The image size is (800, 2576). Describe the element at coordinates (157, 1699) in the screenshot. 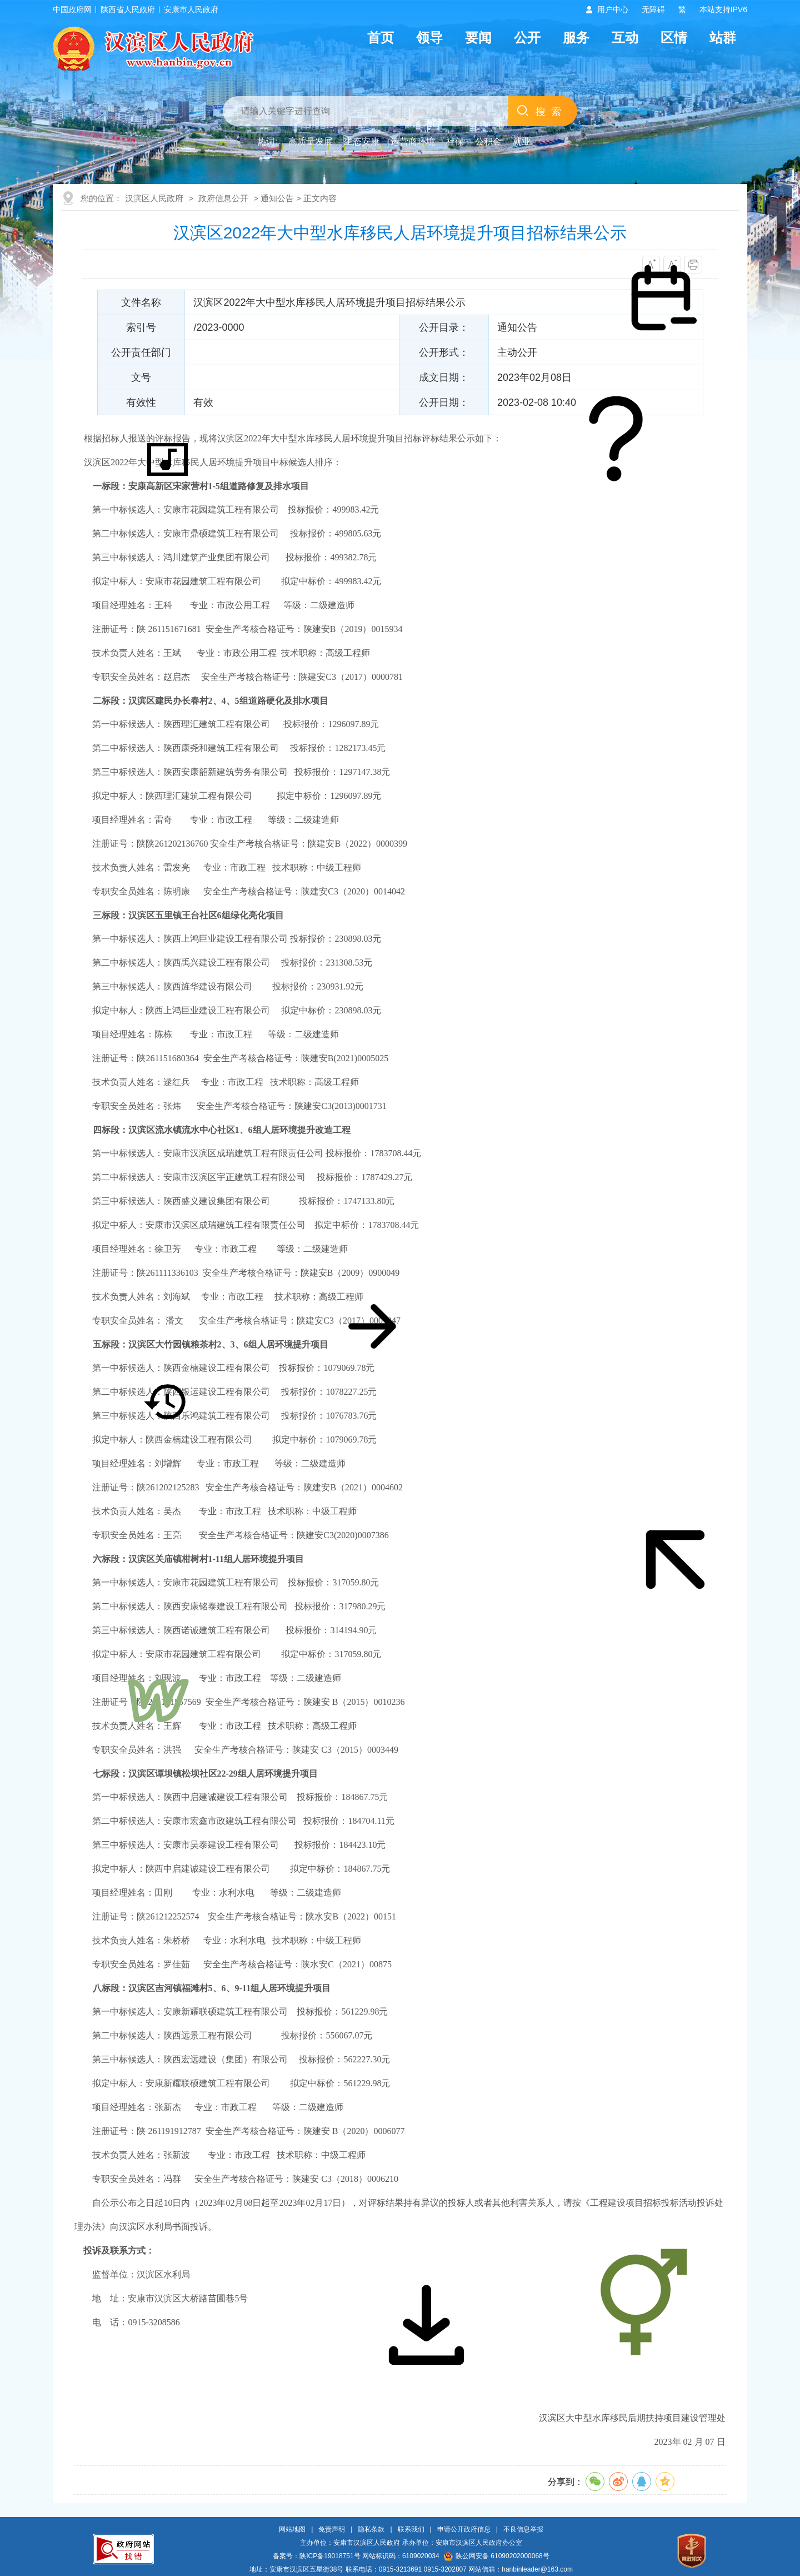

I see `open Webflow website builder` at that location.